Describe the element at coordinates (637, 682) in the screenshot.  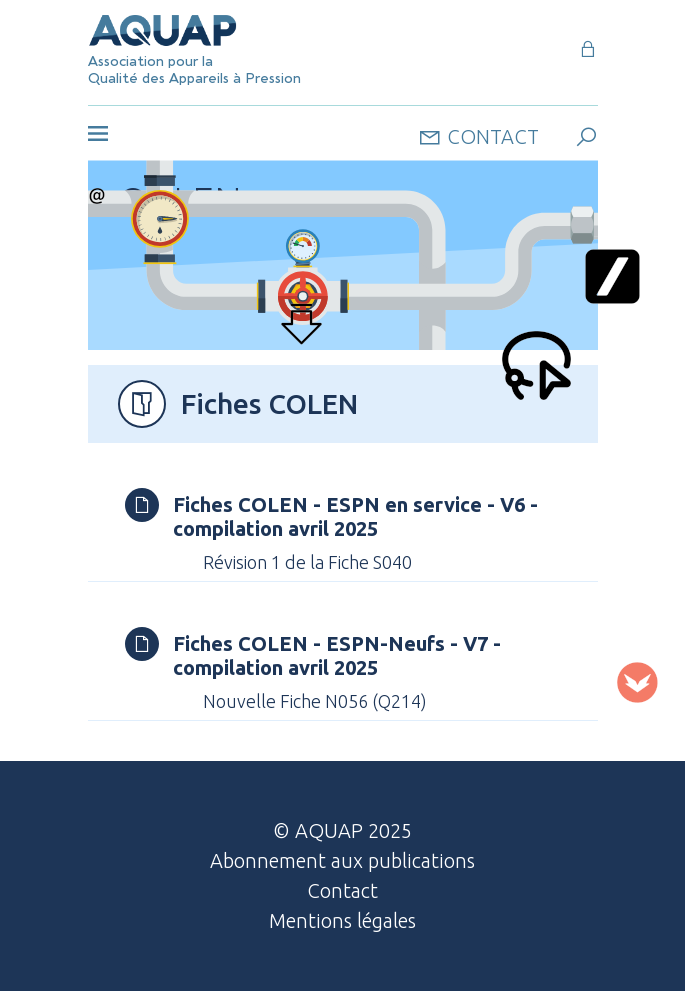
I see `indicates membership in discord's hypesquad brilliance house` at that location.